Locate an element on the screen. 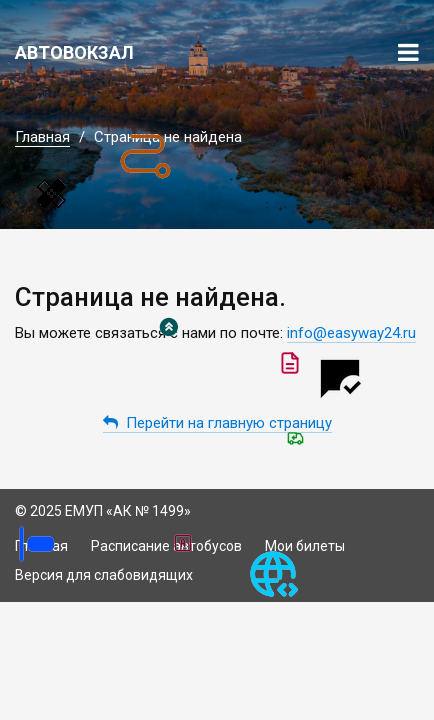  message has been read is located at coordinates (340, 379).